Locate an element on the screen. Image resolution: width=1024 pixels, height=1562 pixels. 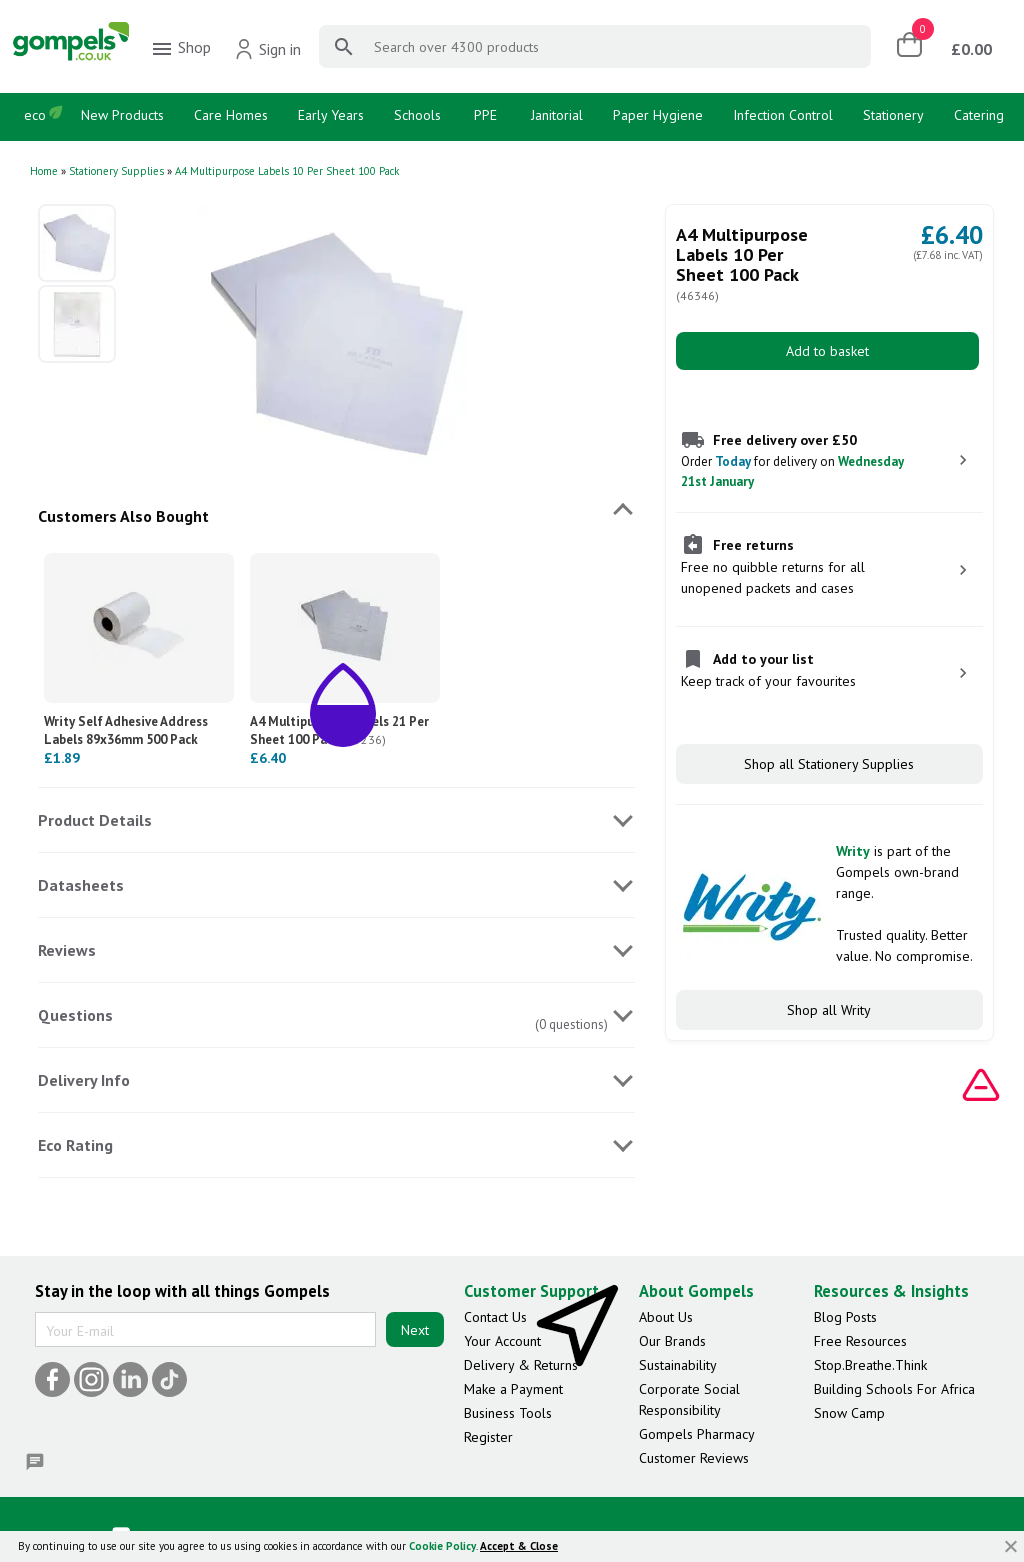
reduce warning level or priority is located at coordinates (981, 1086).